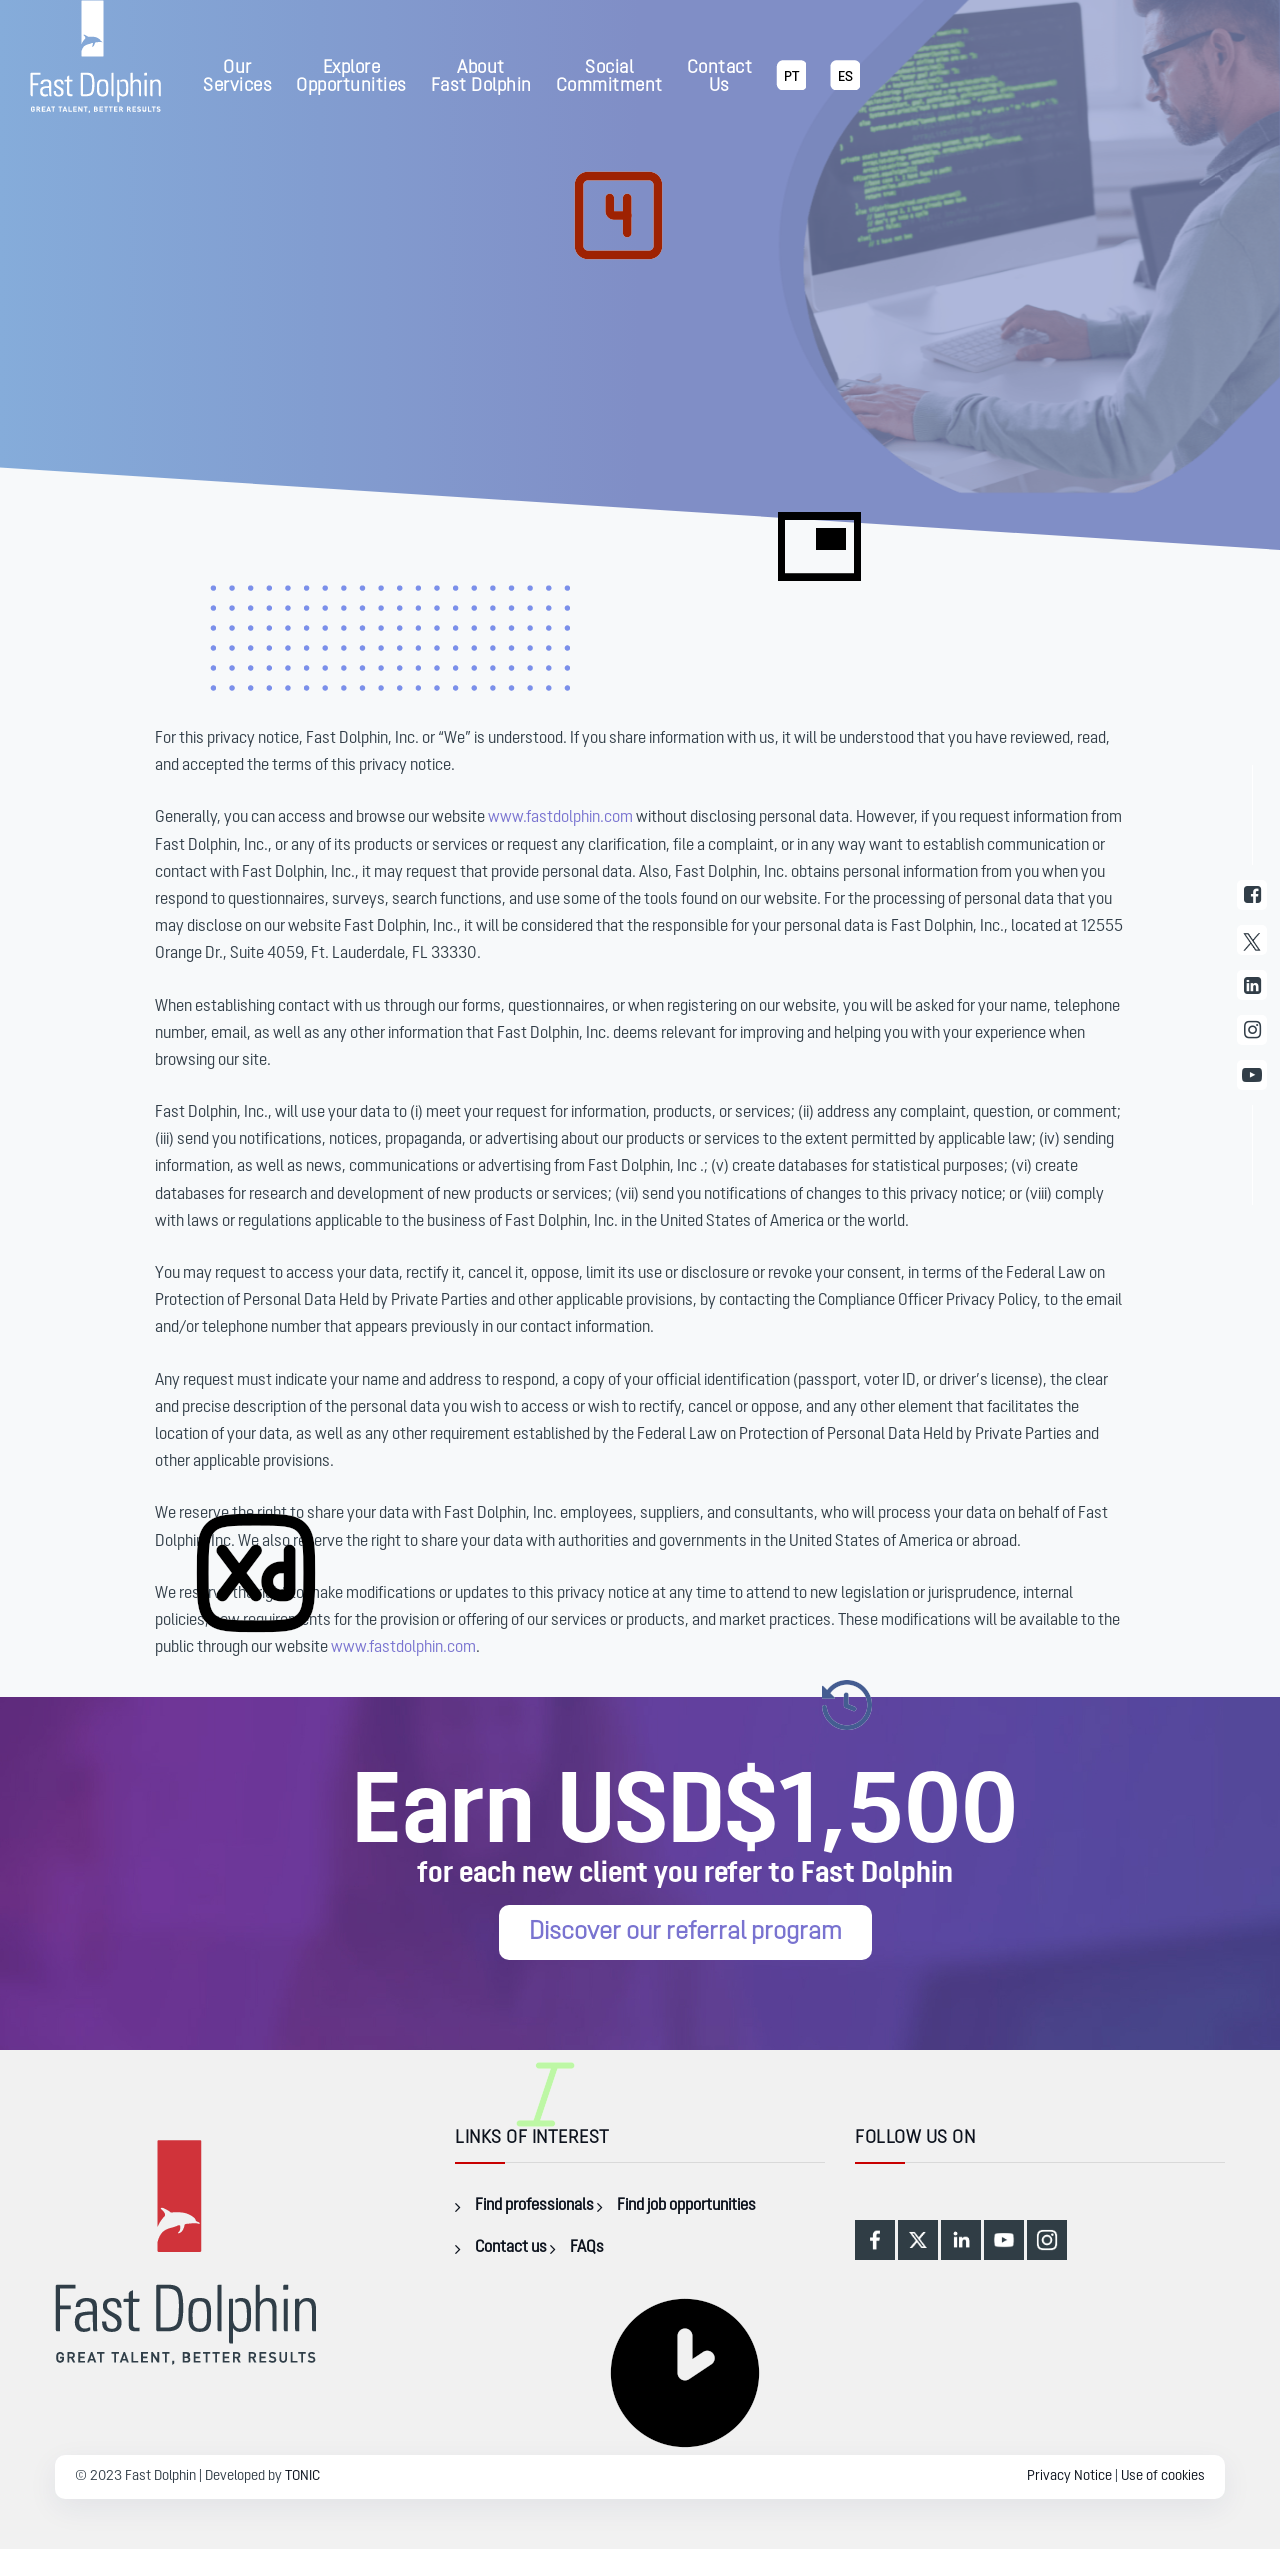  Describe the element at coordinates (847, 1705) in the screenshot. I see `view history or recent activity` at that location.